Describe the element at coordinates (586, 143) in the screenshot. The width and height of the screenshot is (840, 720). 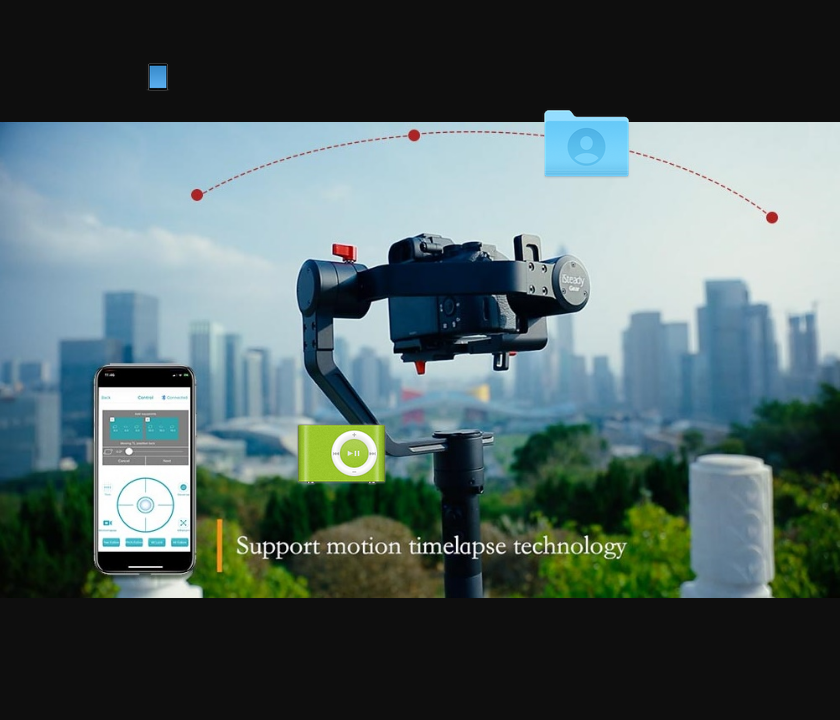
I see `open the users folder` at that location.